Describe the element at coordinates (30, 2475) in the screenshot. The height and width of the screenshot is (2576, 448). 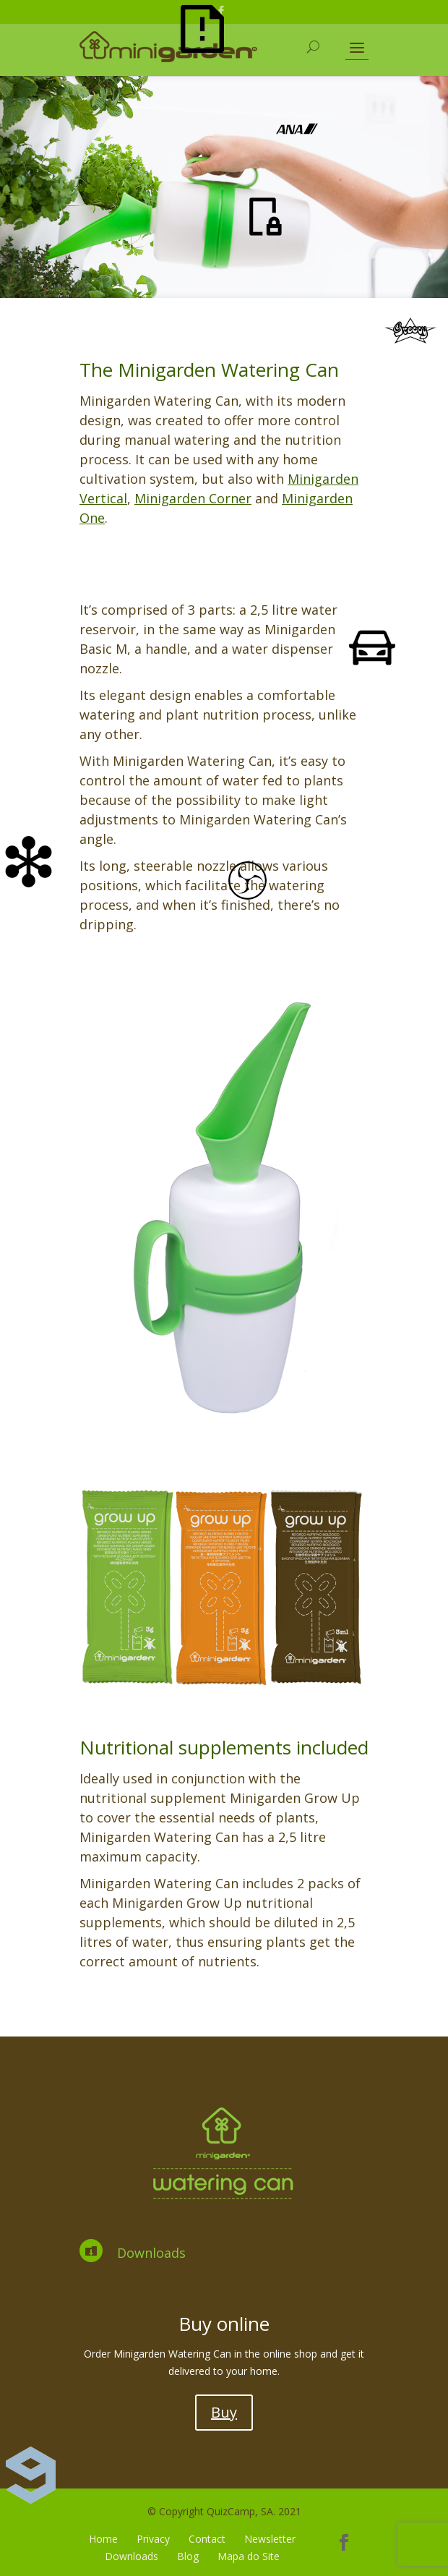
I see `open the 9GAG app` at that location.